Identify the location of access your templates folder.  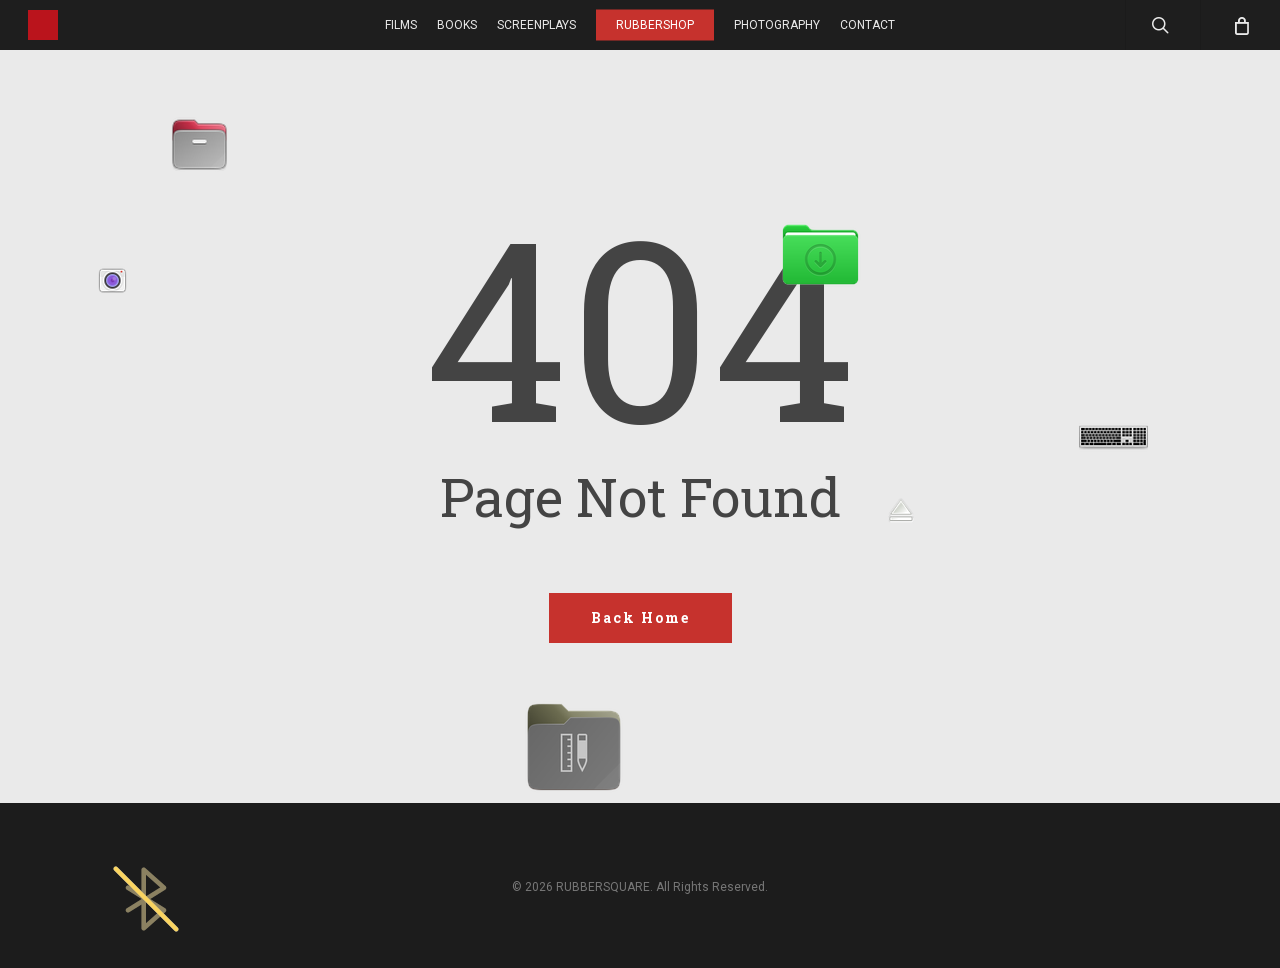
(574, 747).